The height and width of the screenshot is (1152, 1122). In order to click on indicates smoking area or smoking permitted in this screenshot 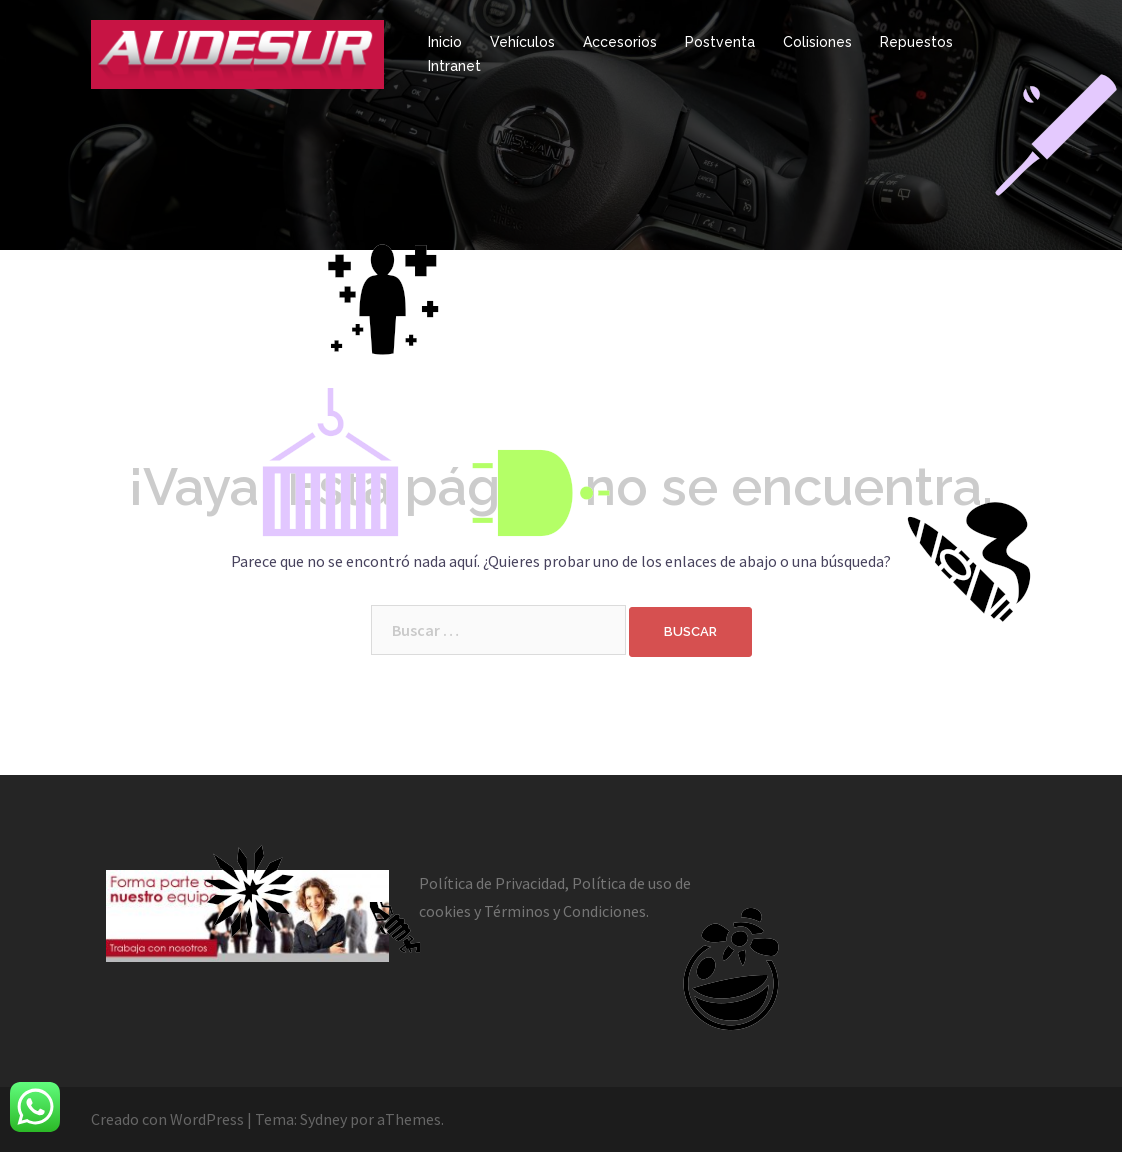, I will do `click(969, 562)`.